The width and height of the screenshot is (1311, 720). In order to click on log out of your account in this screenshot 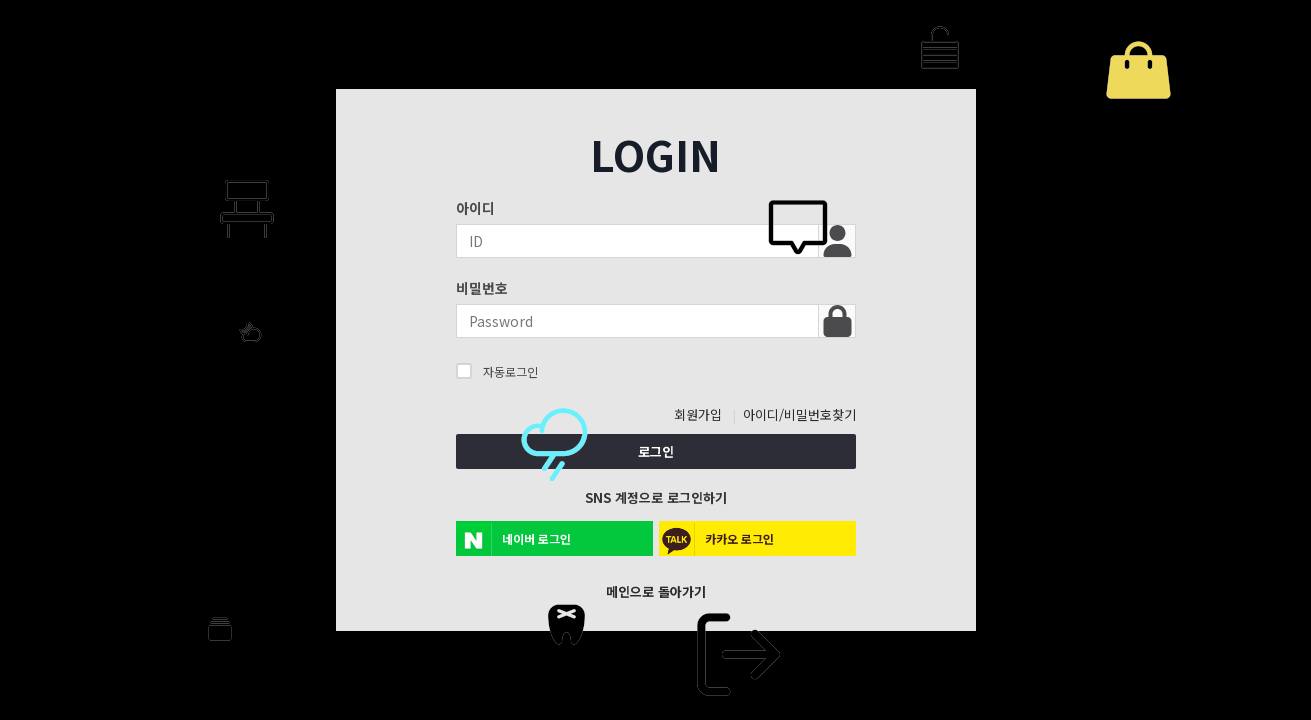, I will do `click(738, 654)`.